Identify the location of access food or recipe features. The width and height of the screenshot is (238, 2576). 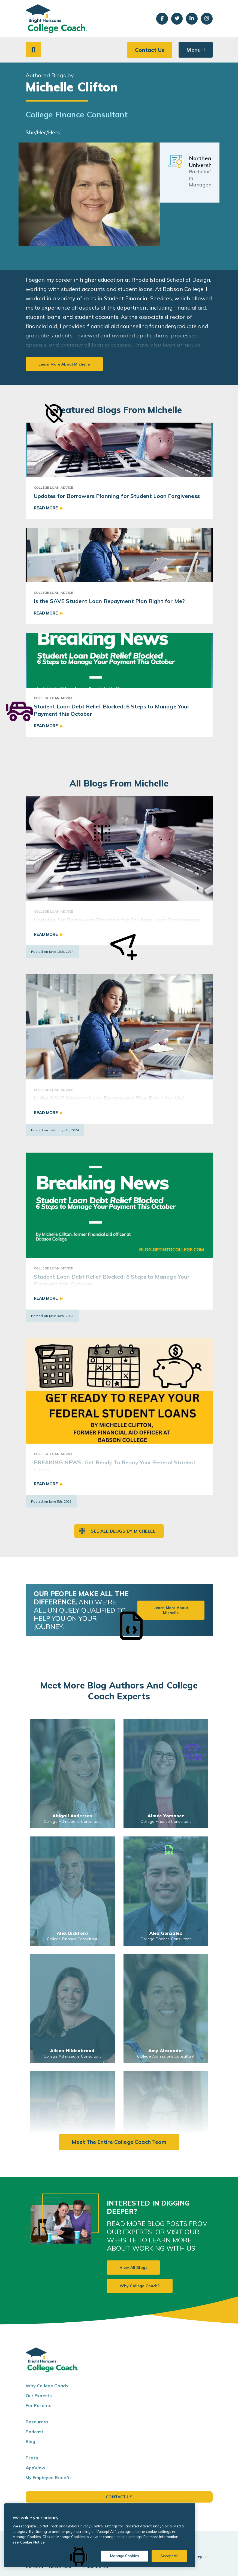
(45, 1352).